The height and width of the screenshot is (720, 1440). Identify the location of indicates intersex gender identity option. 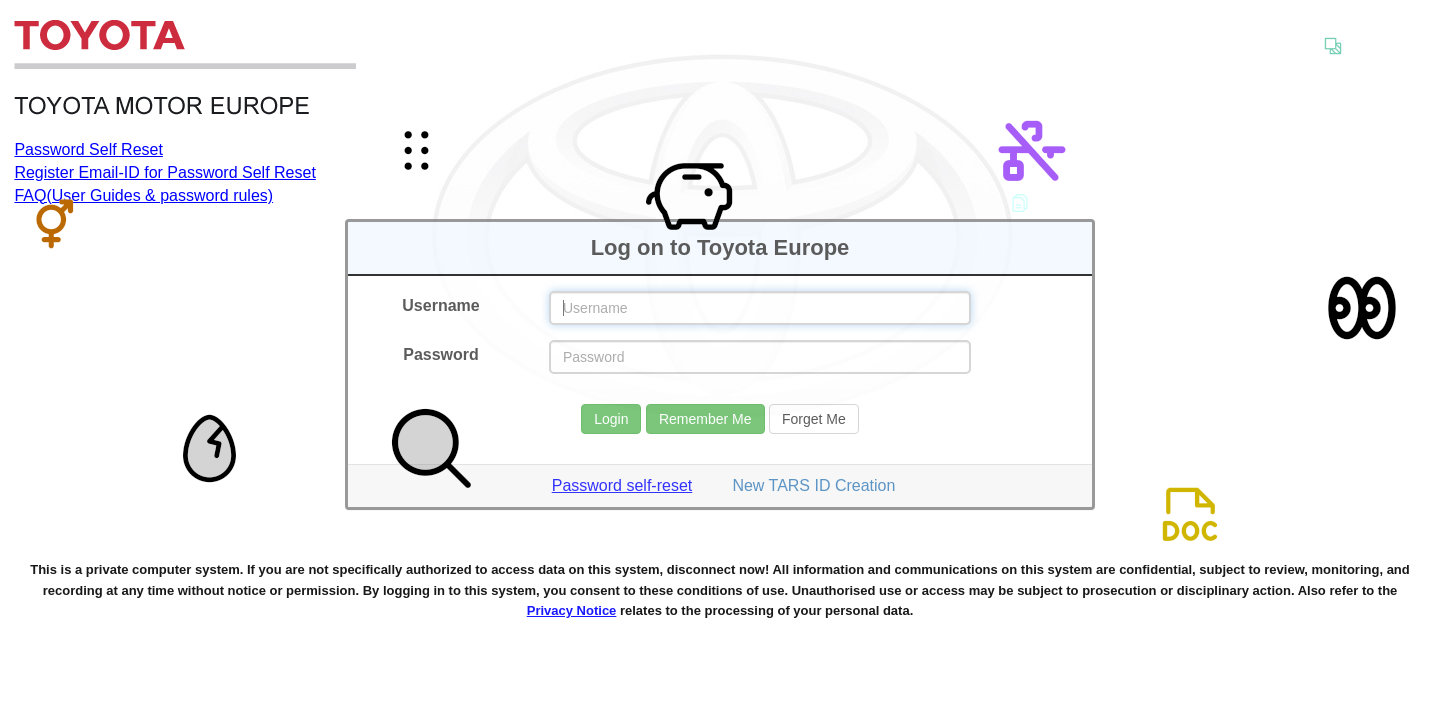
(53, 223).